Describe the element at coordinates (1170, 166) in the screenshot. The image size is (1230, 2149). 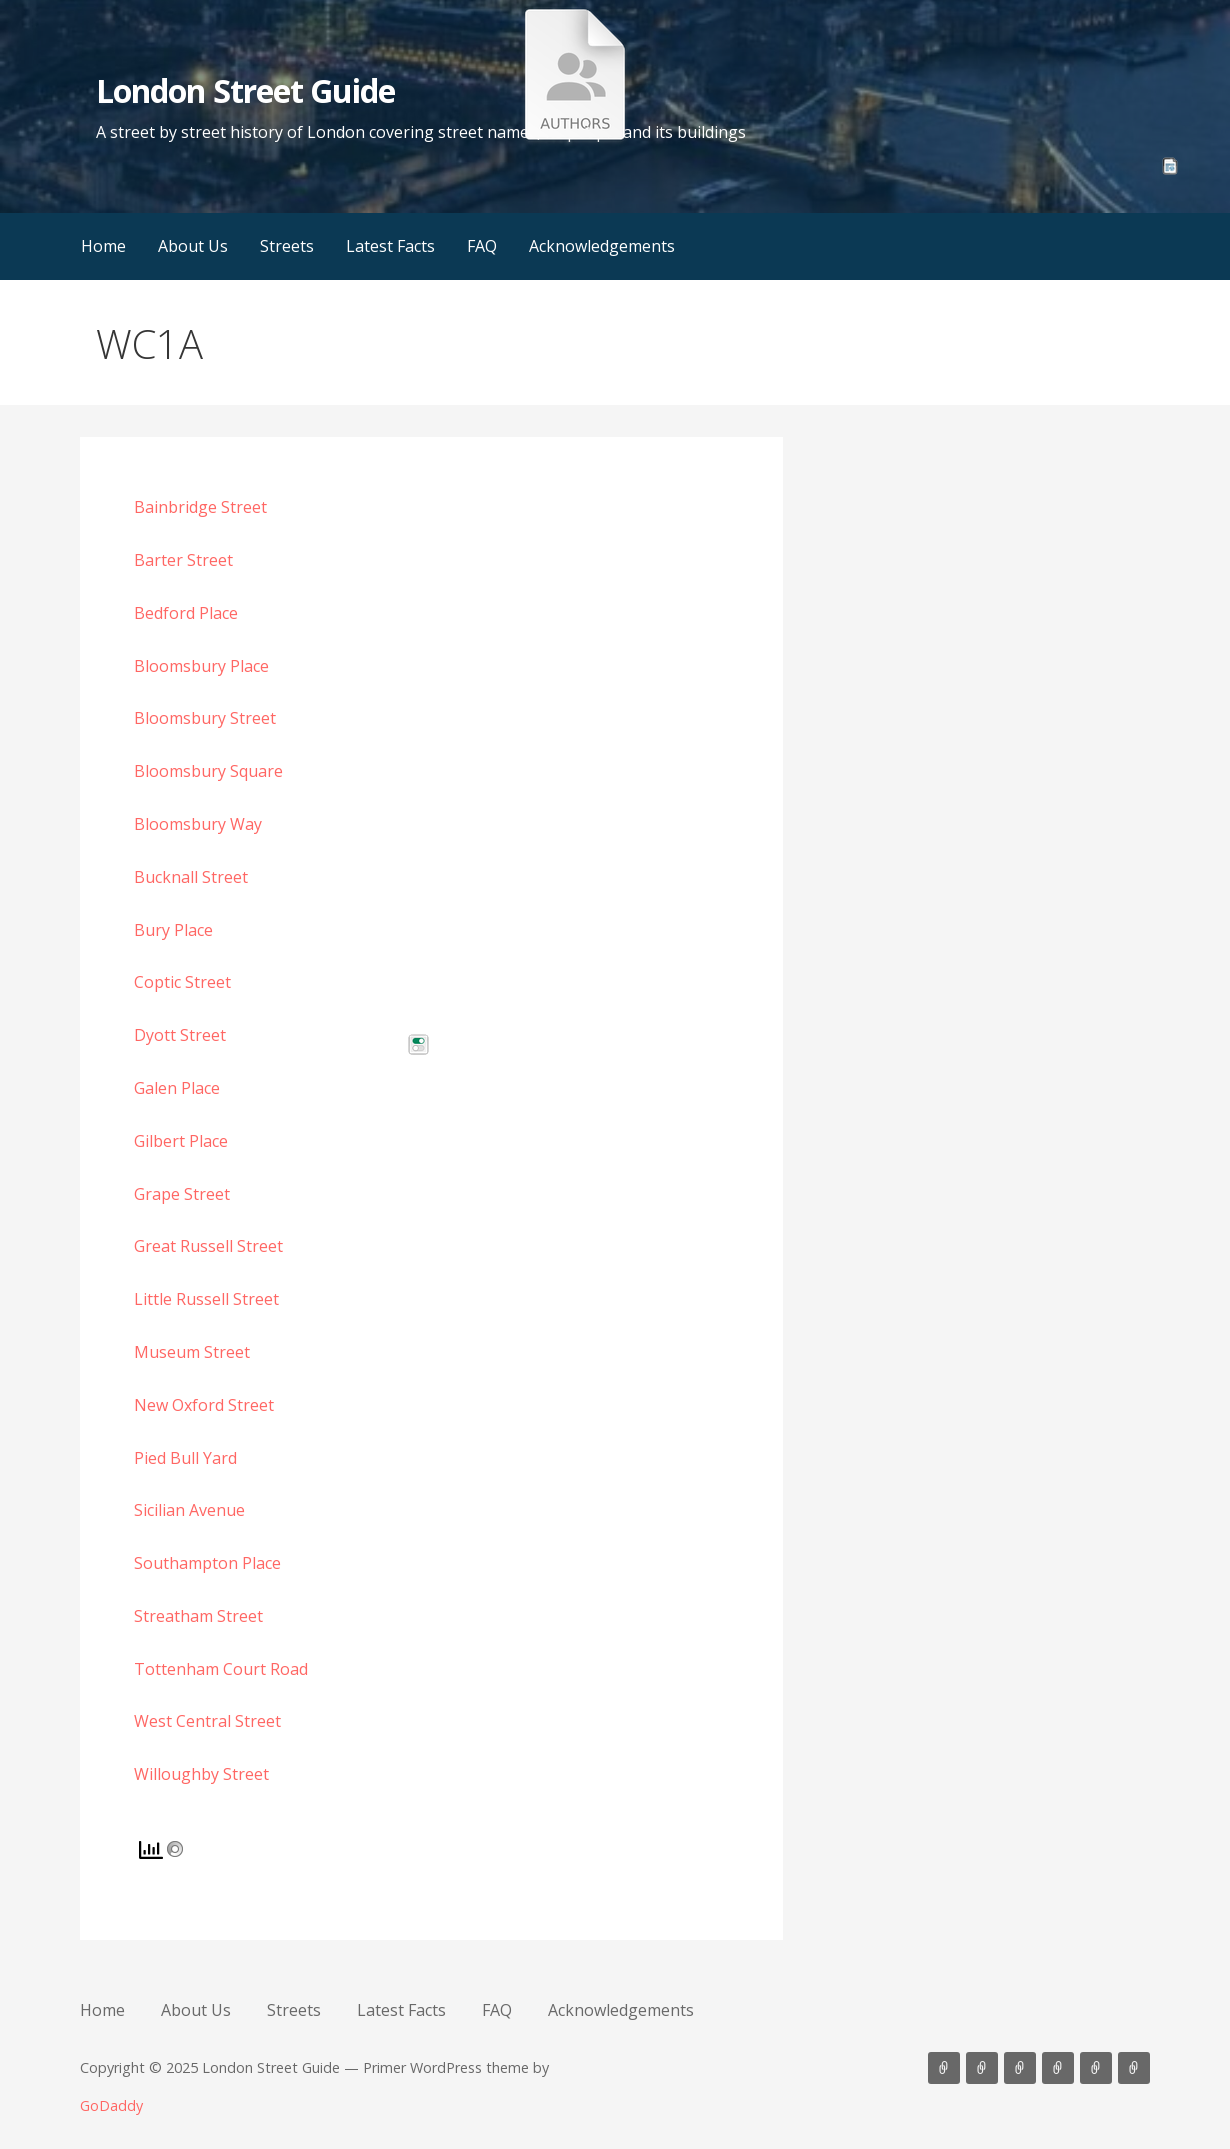
I see `a libreoffice web document file` at that location.